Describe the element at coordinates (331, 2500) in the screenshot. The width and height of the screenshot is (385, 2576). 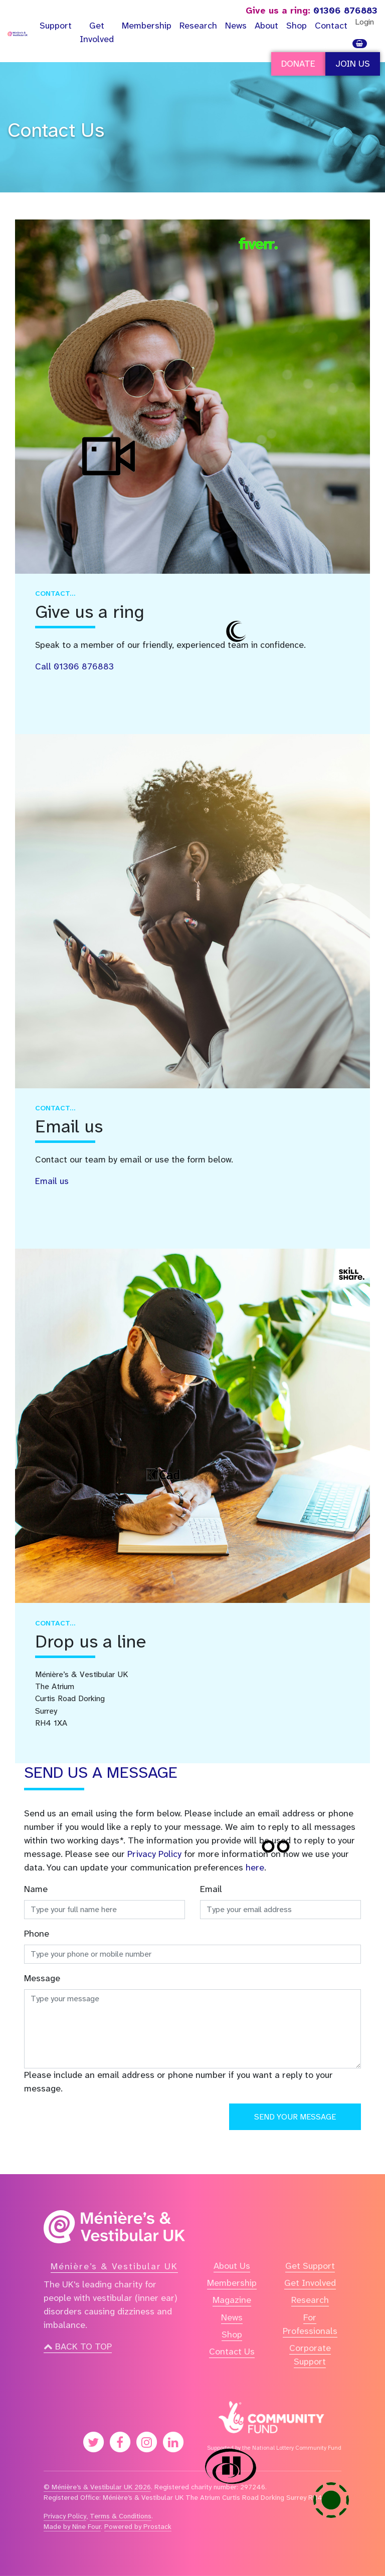
I see `open localsend app for local file sharing` at that location.